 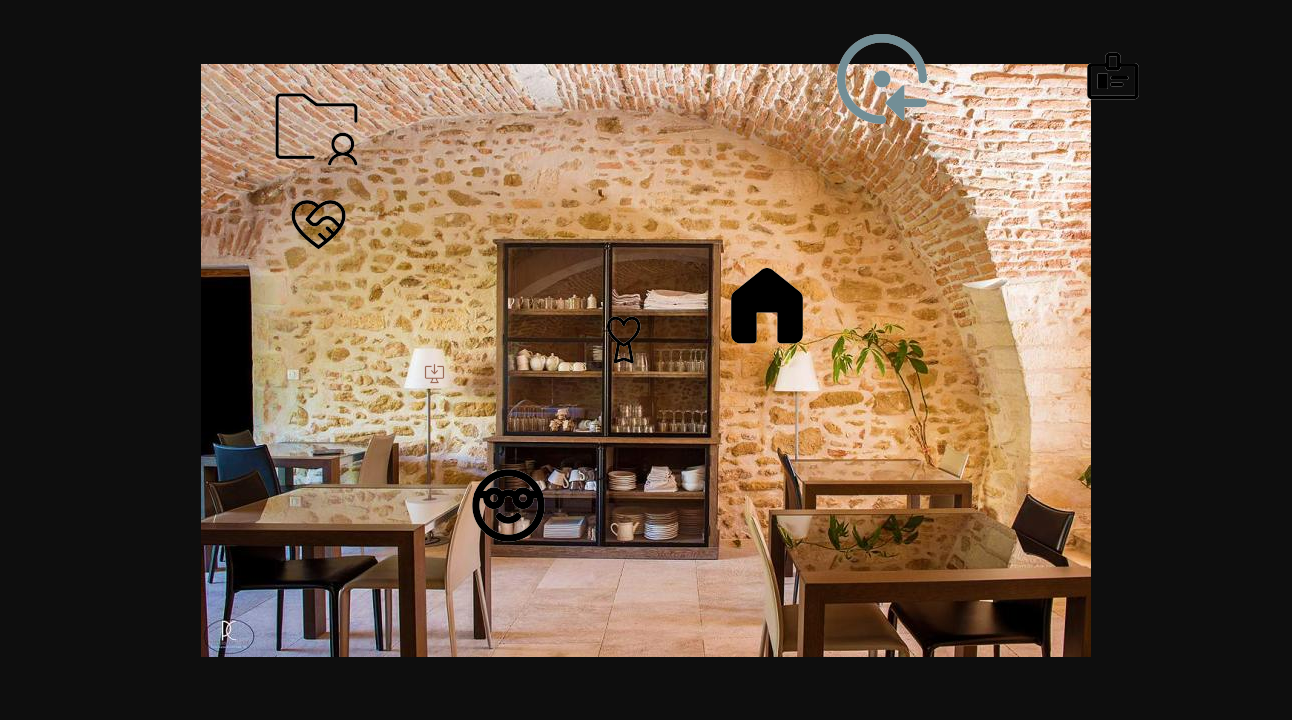 What do you see at coordinates (316, 124) in the screenshot?
I see `access user-specific files or documents` at bounding box center [316, 124].